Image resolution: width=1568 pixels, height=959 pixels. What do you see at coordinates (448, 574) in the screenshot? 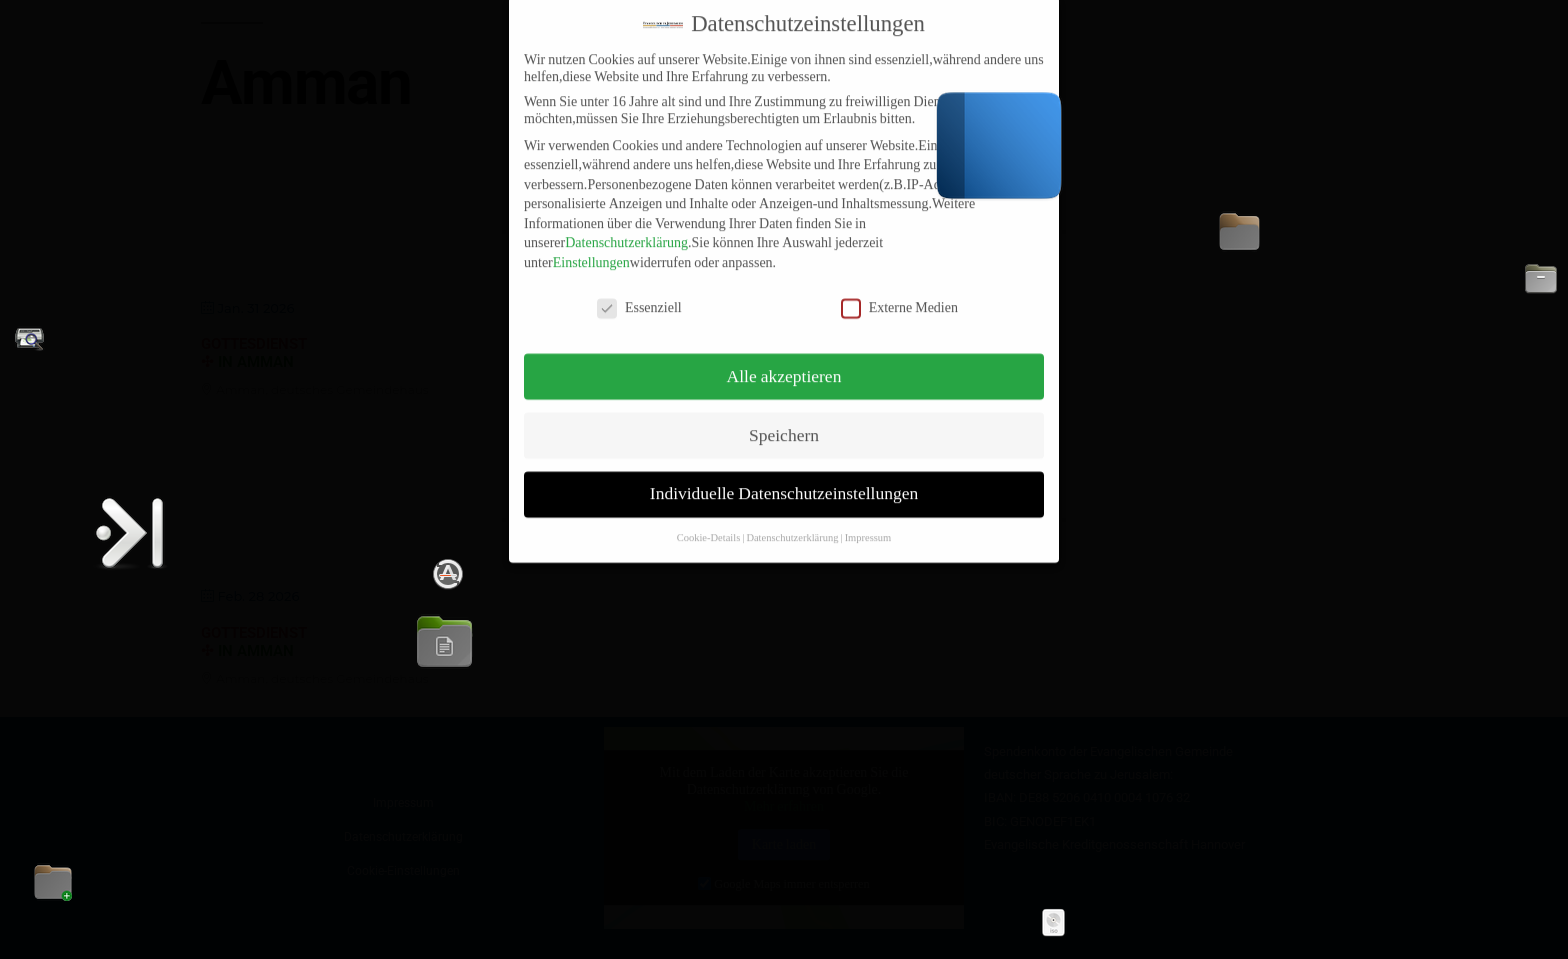
I see `check for available system updates` at bounding box center [448, 574].